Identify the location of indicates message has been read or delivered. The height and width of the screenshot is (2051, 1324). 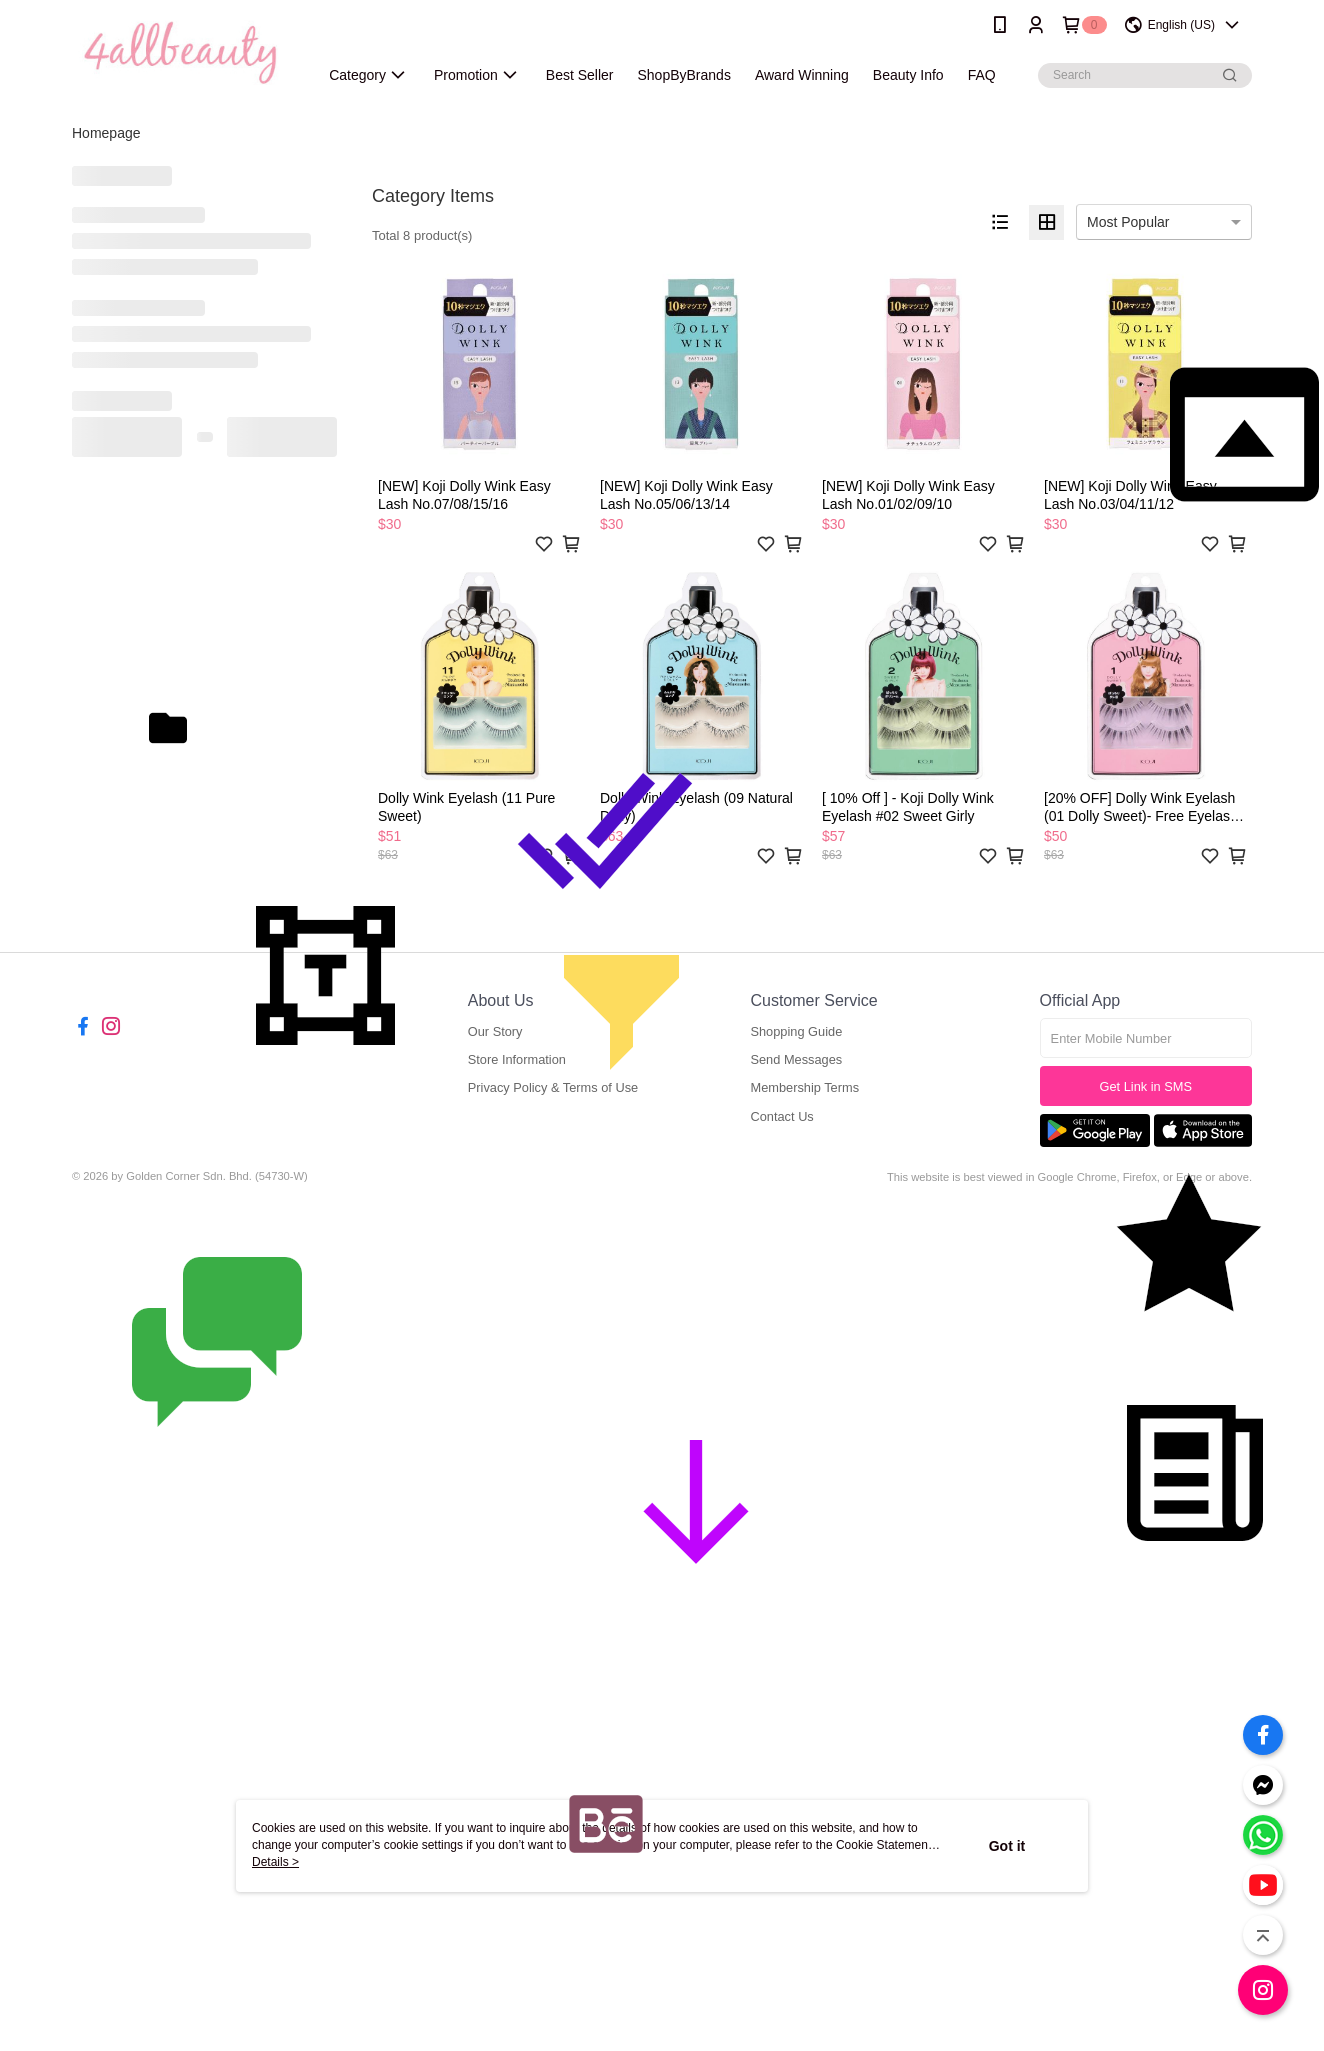
(605, 831).